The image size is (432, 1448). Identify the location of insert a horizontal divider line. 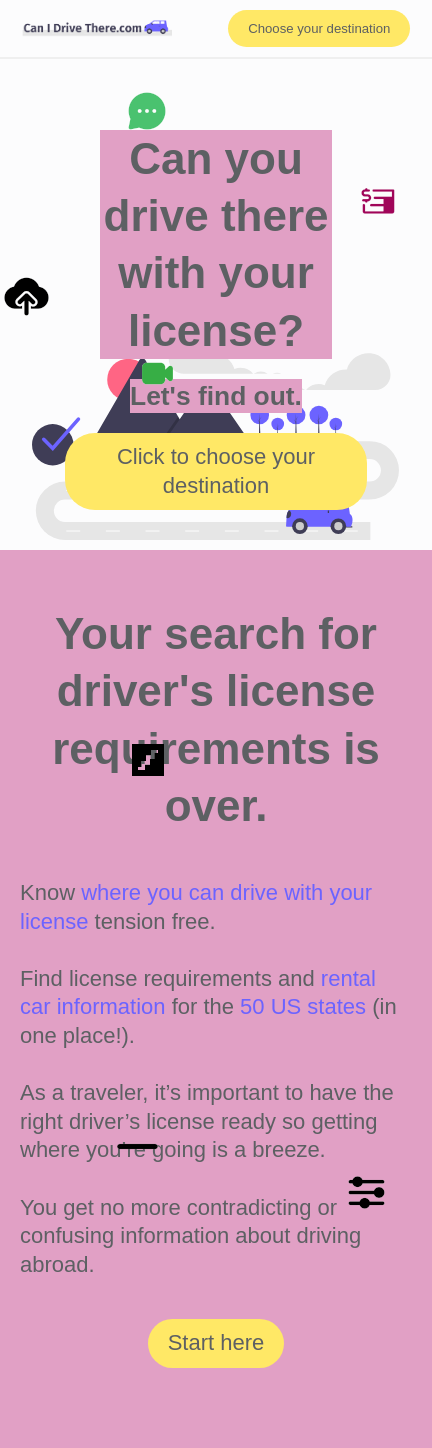
(137, 1146).